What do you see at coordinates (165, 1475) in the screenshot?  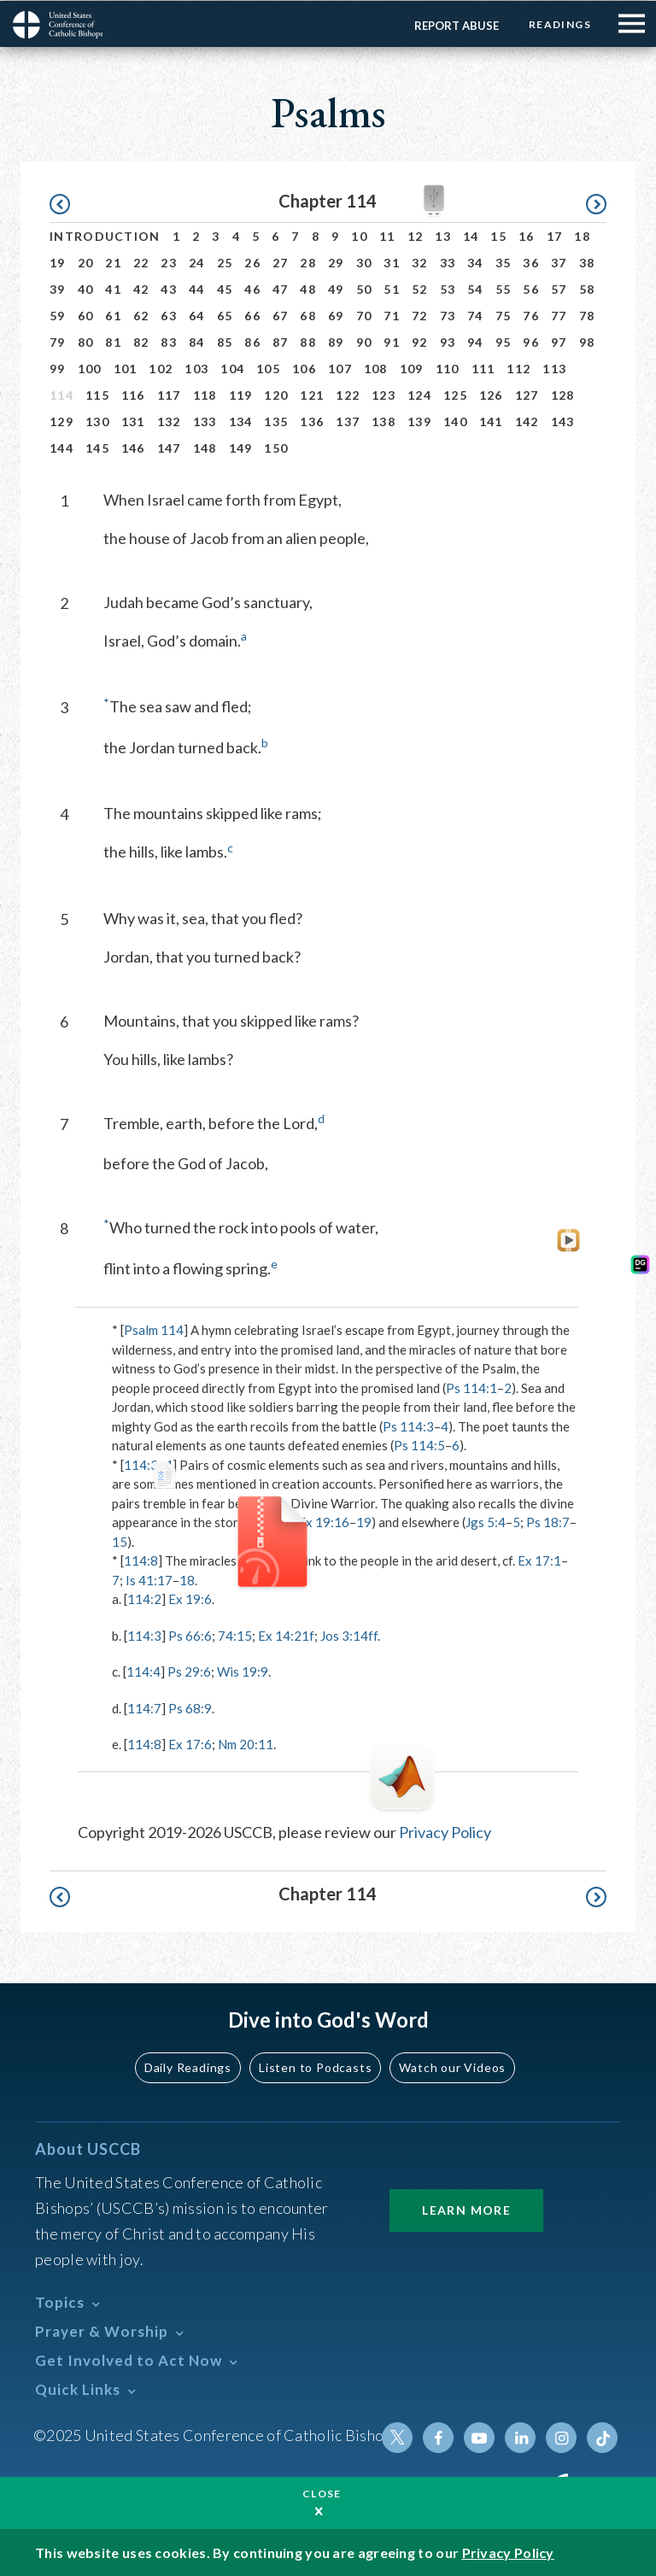 I see `open a Hangul Word Processor (.hwp) document` at bounding box center [165, 1475].